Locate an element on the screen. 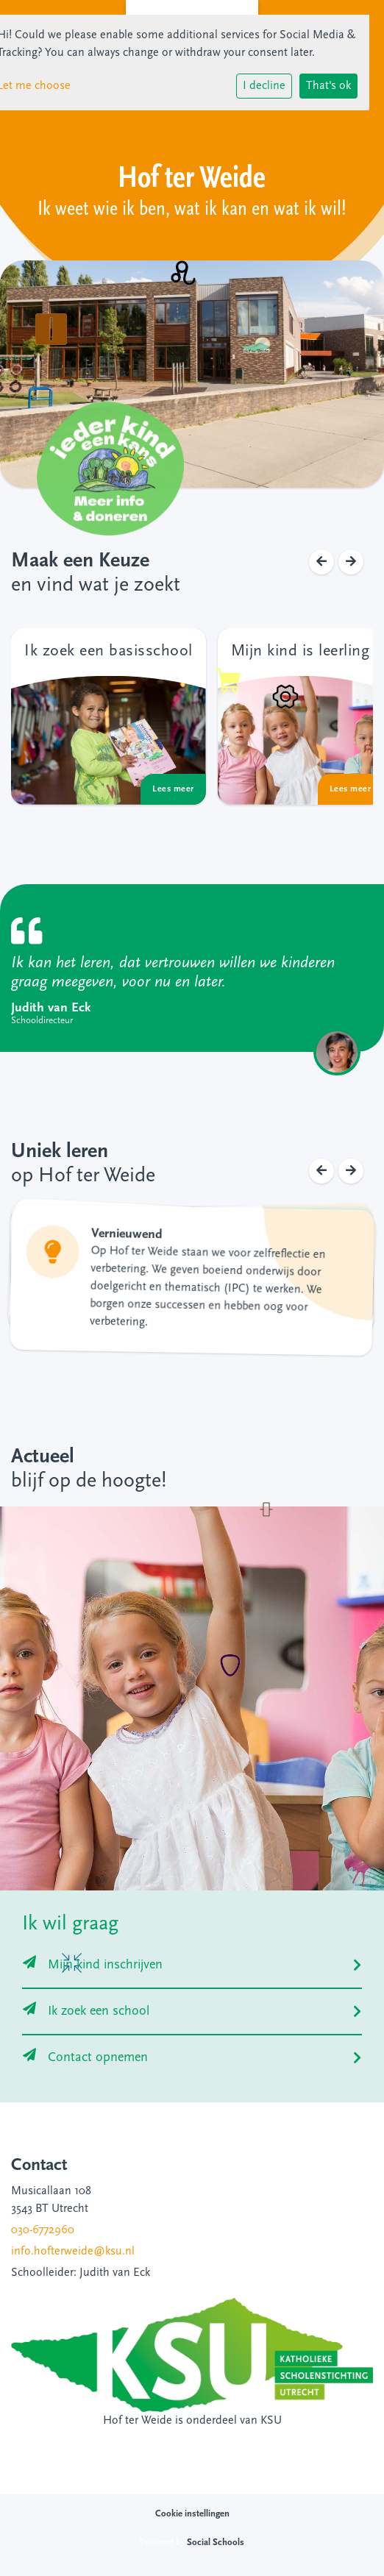 This screenshot has height=2576, width=384. center align object vertically is located at coordinates (266, 1509).